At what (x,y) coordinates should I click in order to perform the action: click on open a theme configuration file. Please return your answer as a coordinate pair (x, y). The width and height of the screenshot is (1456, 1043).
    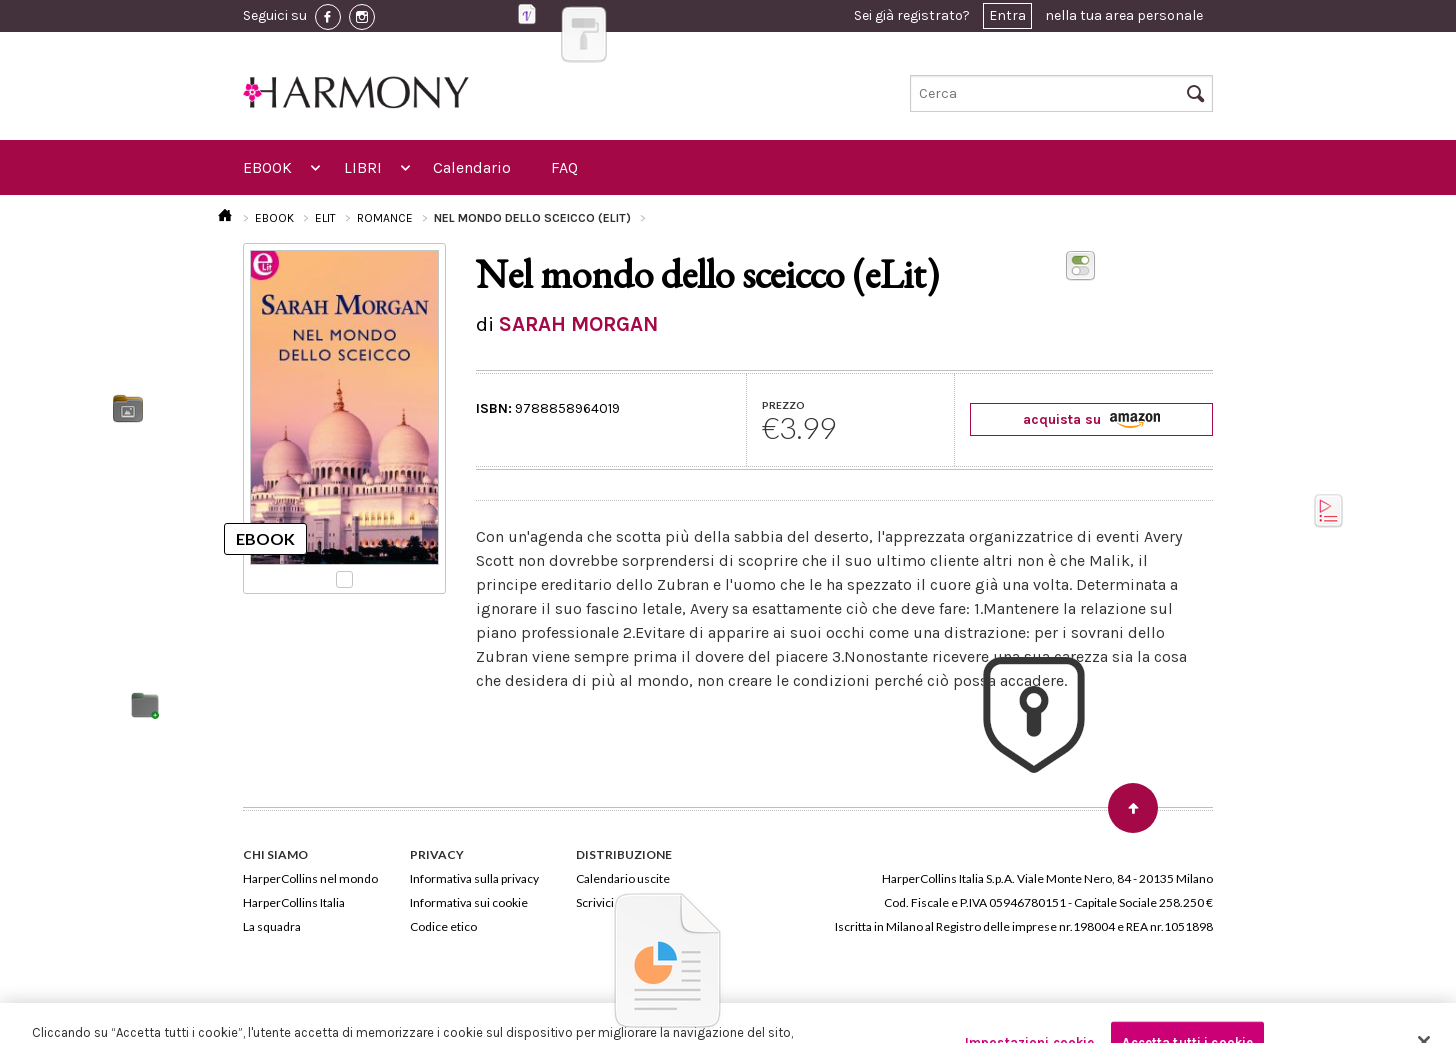
    Looking at the image, I should click on (584, 34).